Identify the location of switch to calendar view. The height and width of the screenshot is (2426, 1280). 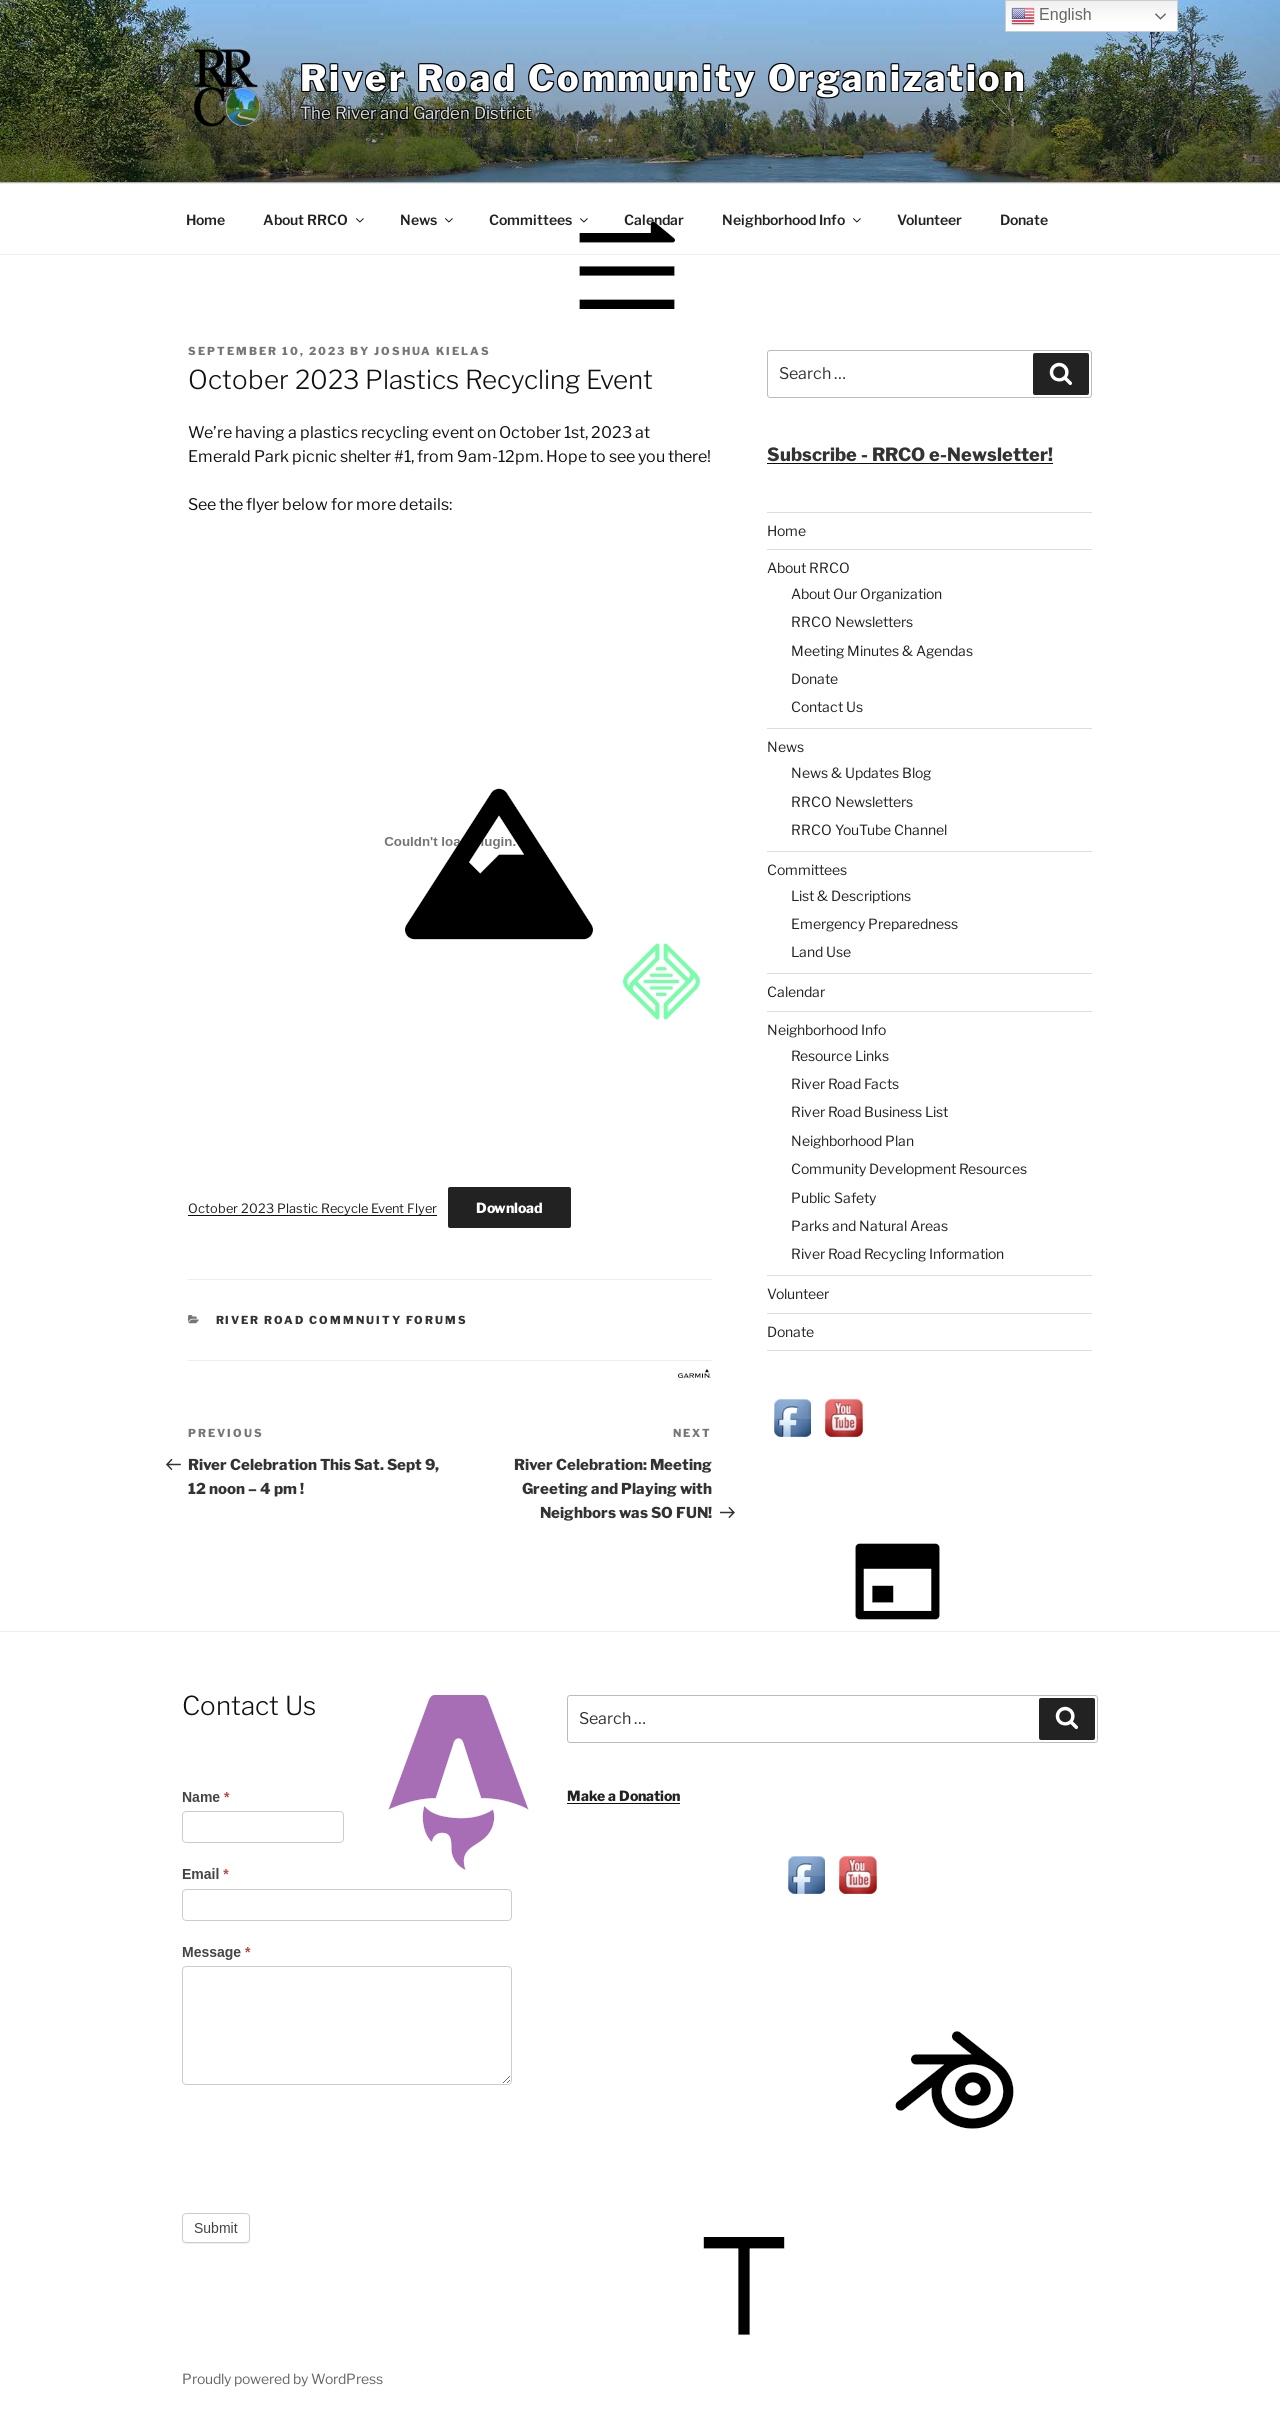
(897, 1581).